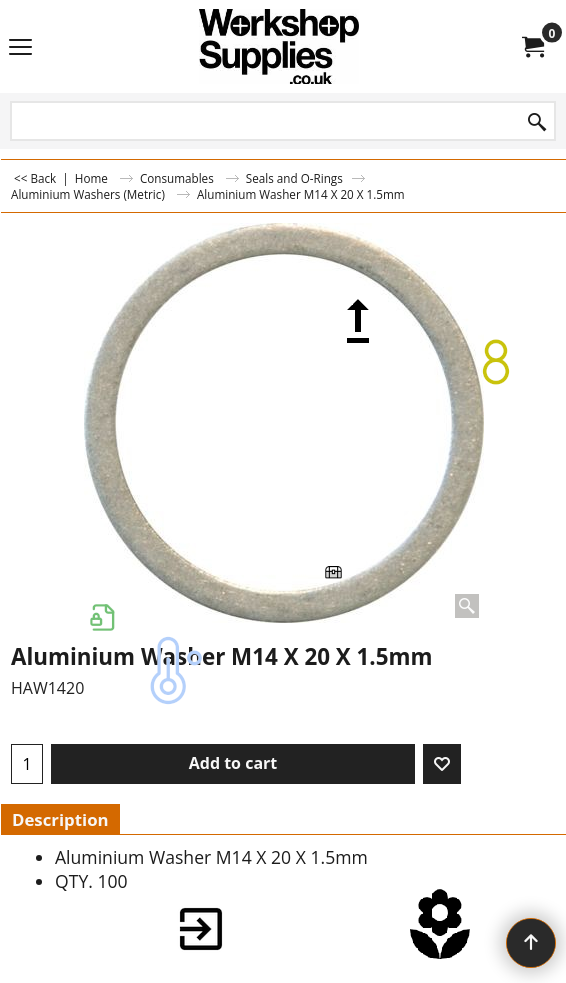  I want to click on find nearby florists or flower shops, so click(440, 926).